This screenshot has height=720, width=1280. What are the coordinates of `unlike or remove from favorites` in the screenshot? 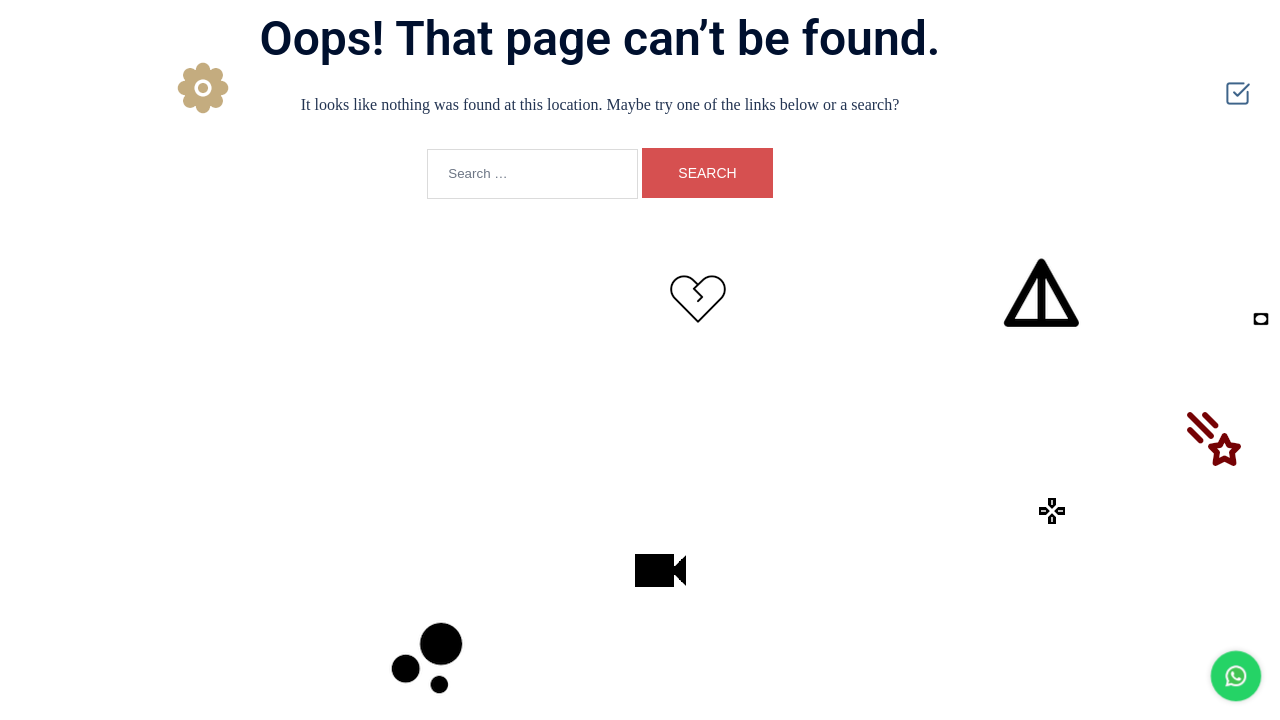 It's located at (698, 297).